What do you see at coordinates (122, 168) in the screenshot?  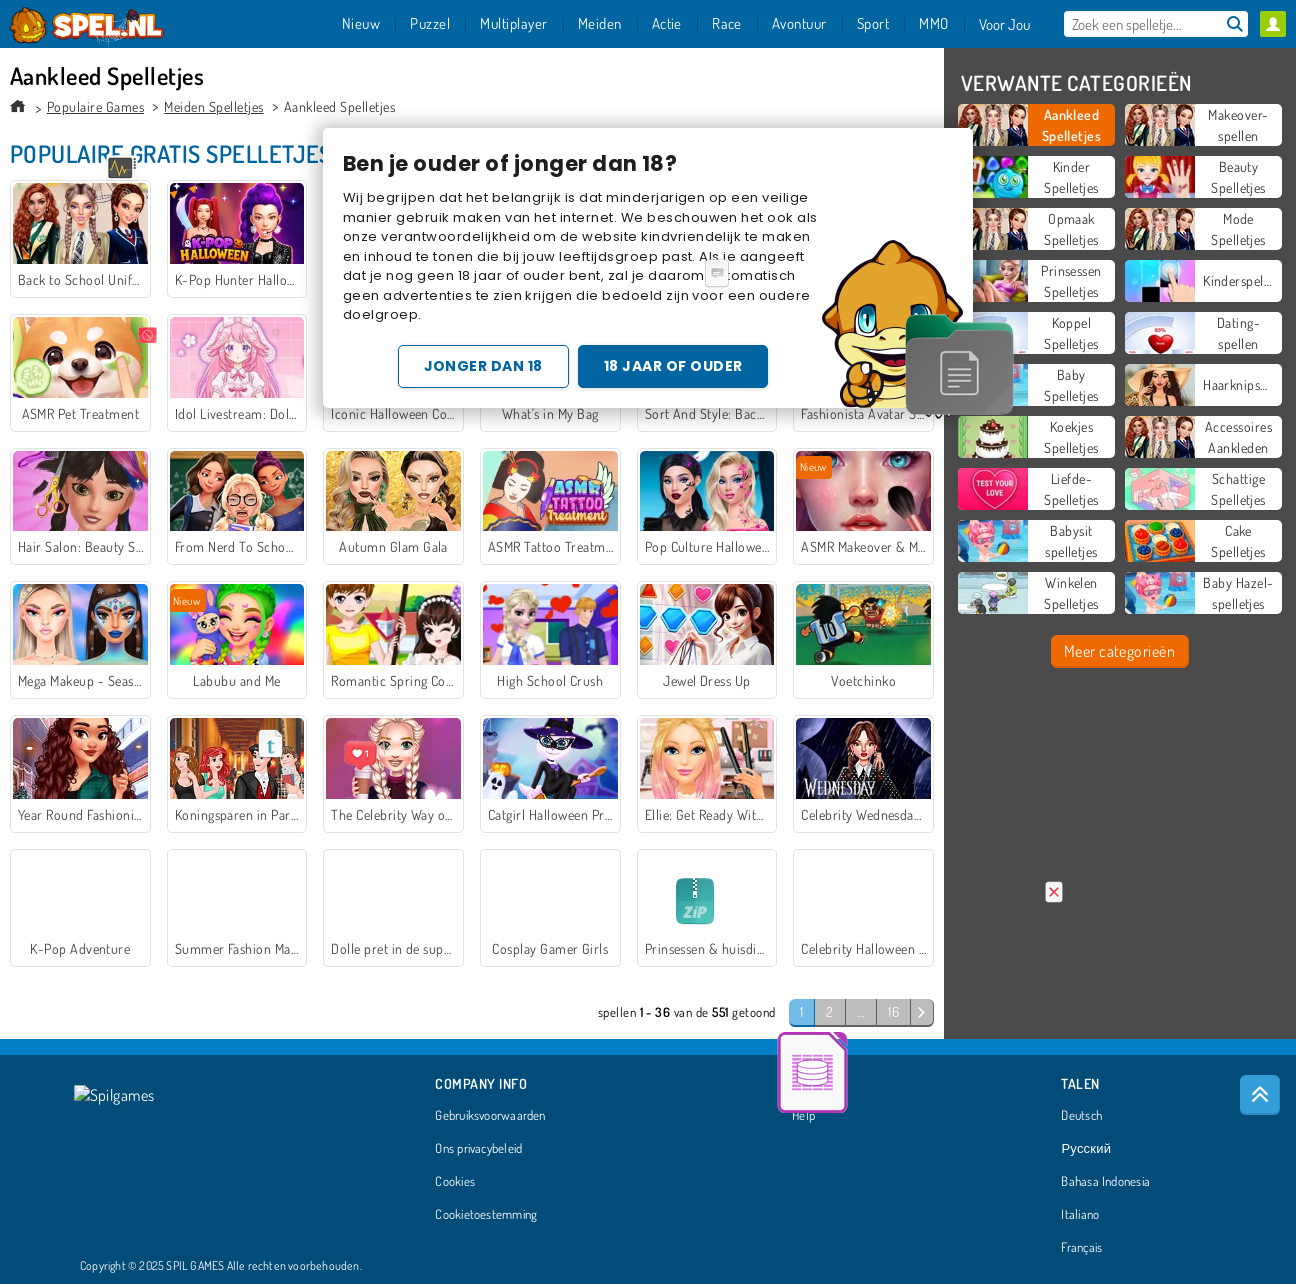 I see `launch htop system monitor application` at bounding box center [122, 168].